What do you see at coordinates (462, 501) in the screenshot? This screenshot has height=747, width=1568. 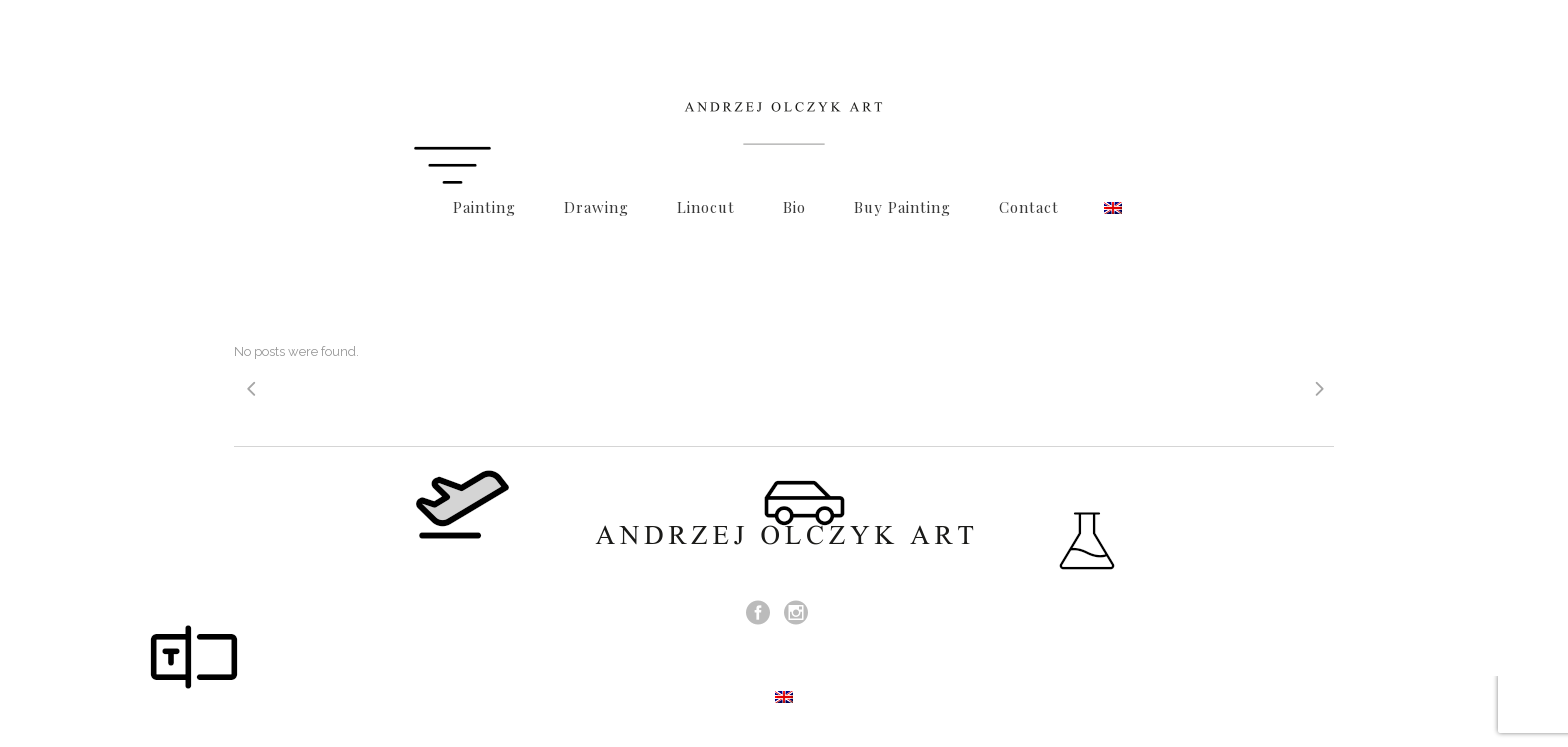 I see `flight departure or takeoff status` at bounding box center [462, 501].